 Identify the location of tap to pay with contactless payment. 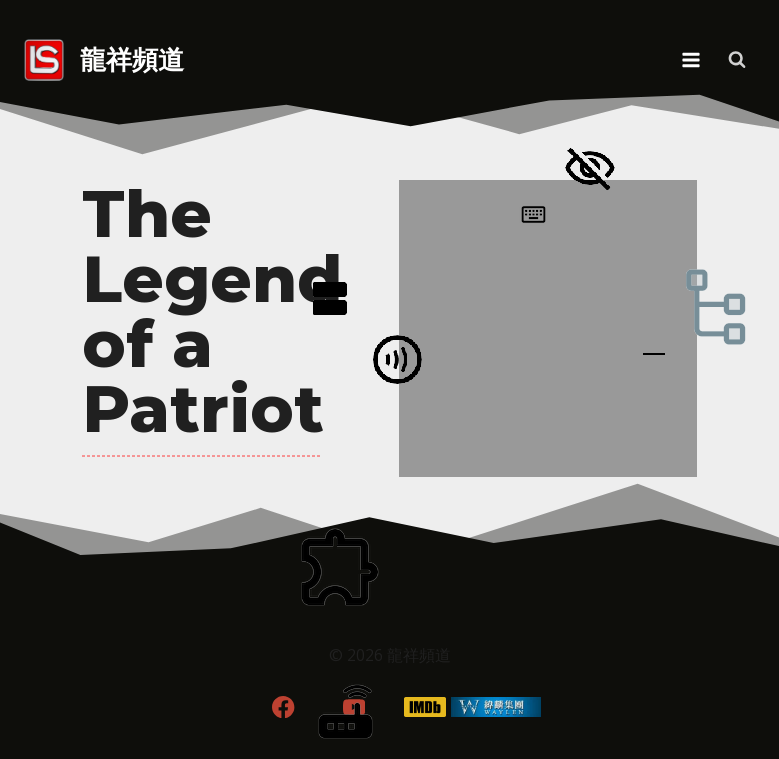
(397, 359).